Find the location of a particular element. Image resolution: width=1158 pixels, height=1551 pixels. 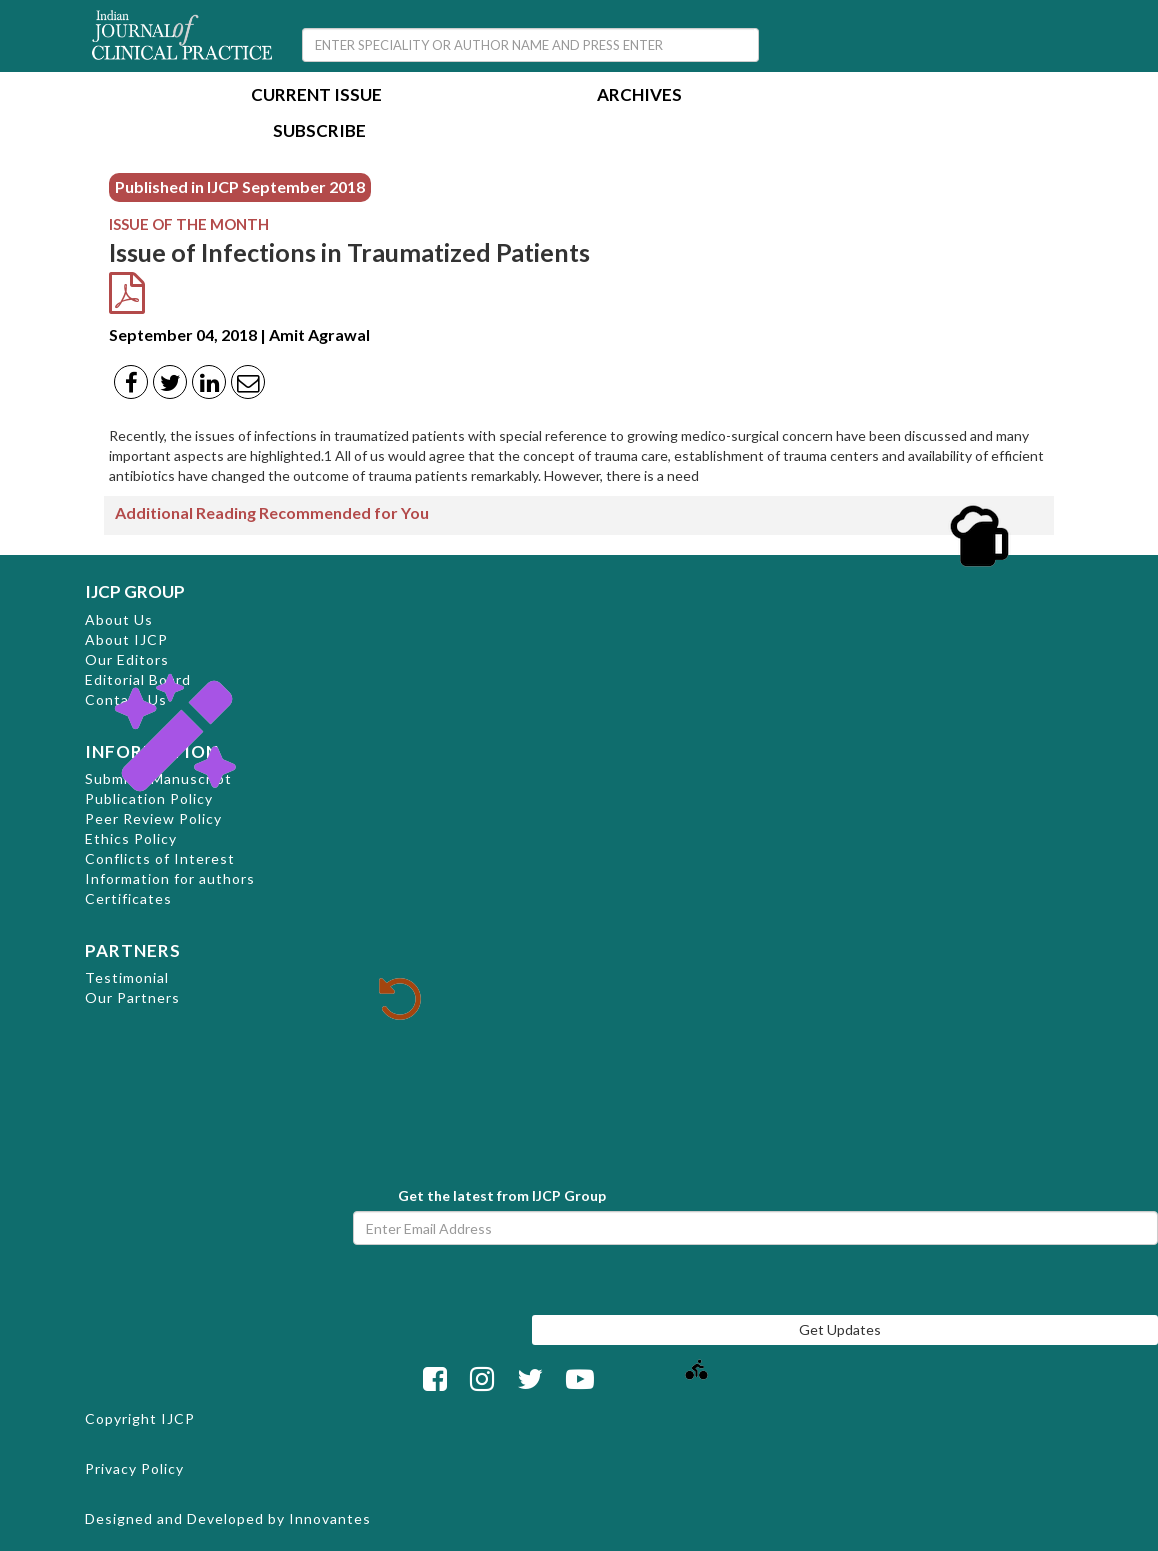

apply automatic enhancements or effects is located at coordinates (177, 736).